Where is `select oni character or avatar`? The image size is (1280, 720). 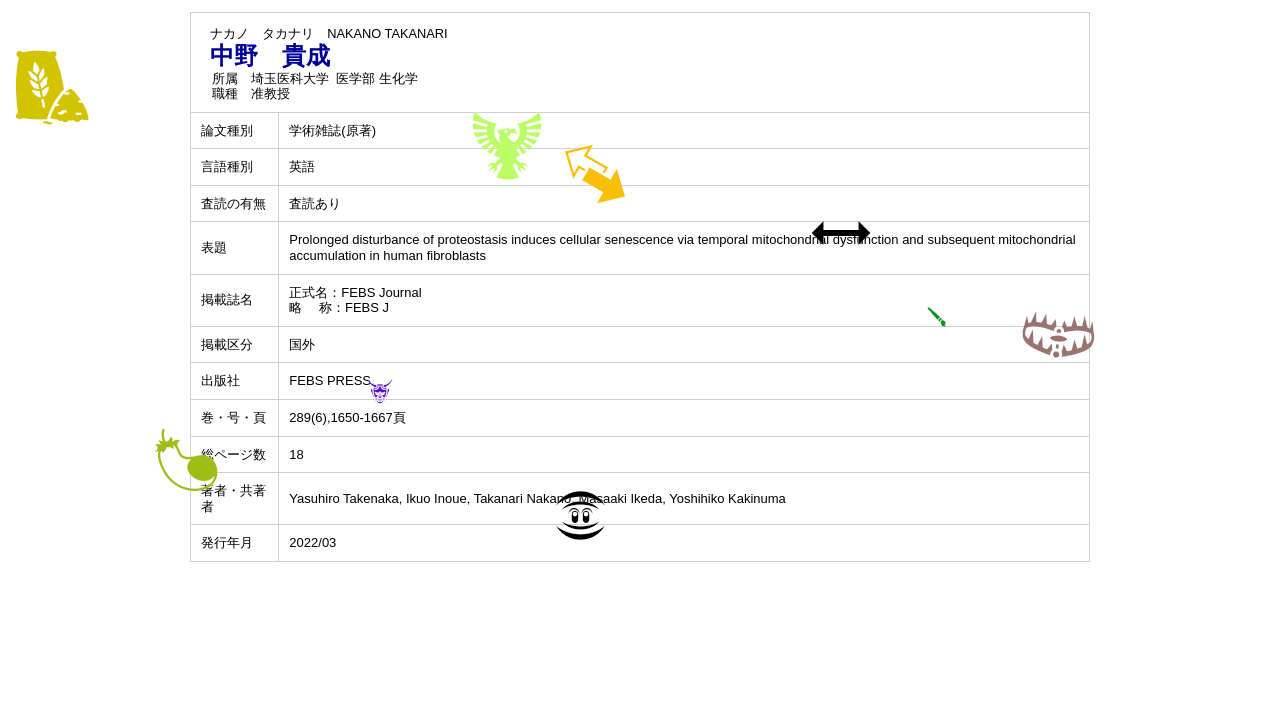 select oni character or avatar is located at coordinates (380, 391).